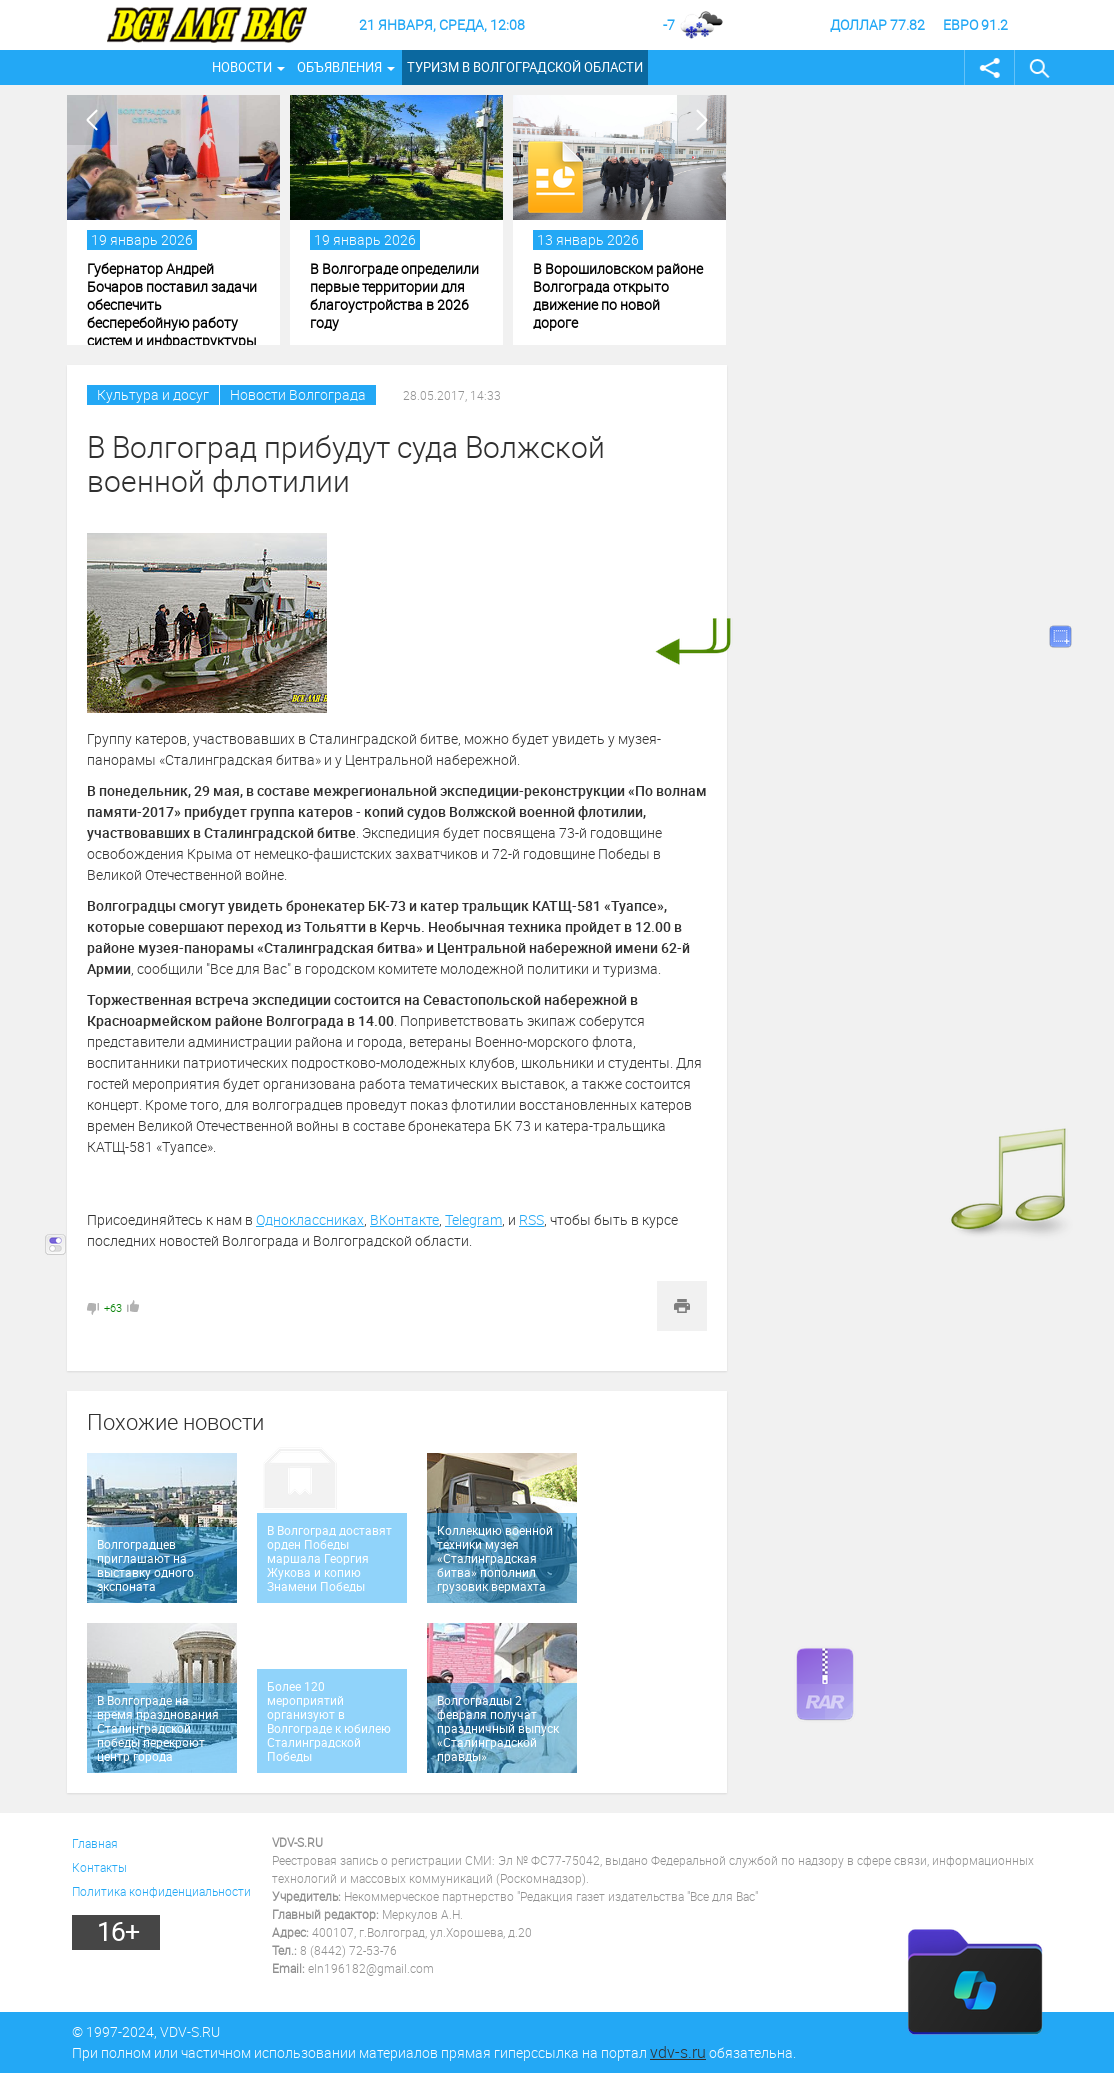 The image size is (1114, 2073). What do you see at coordinates (974, 1985) in the screenshot?
I see `open folder containing Microsoft Copilot files` at bounding box center [974, 1985].